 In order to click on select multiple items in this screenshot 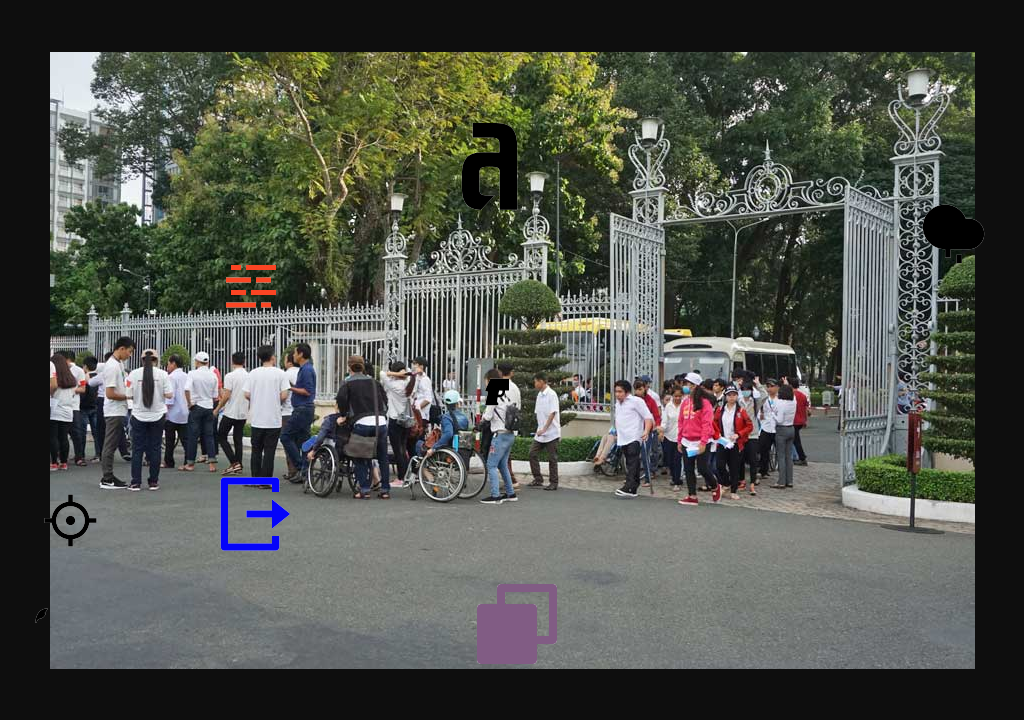, I will do `click(517, 624)`.